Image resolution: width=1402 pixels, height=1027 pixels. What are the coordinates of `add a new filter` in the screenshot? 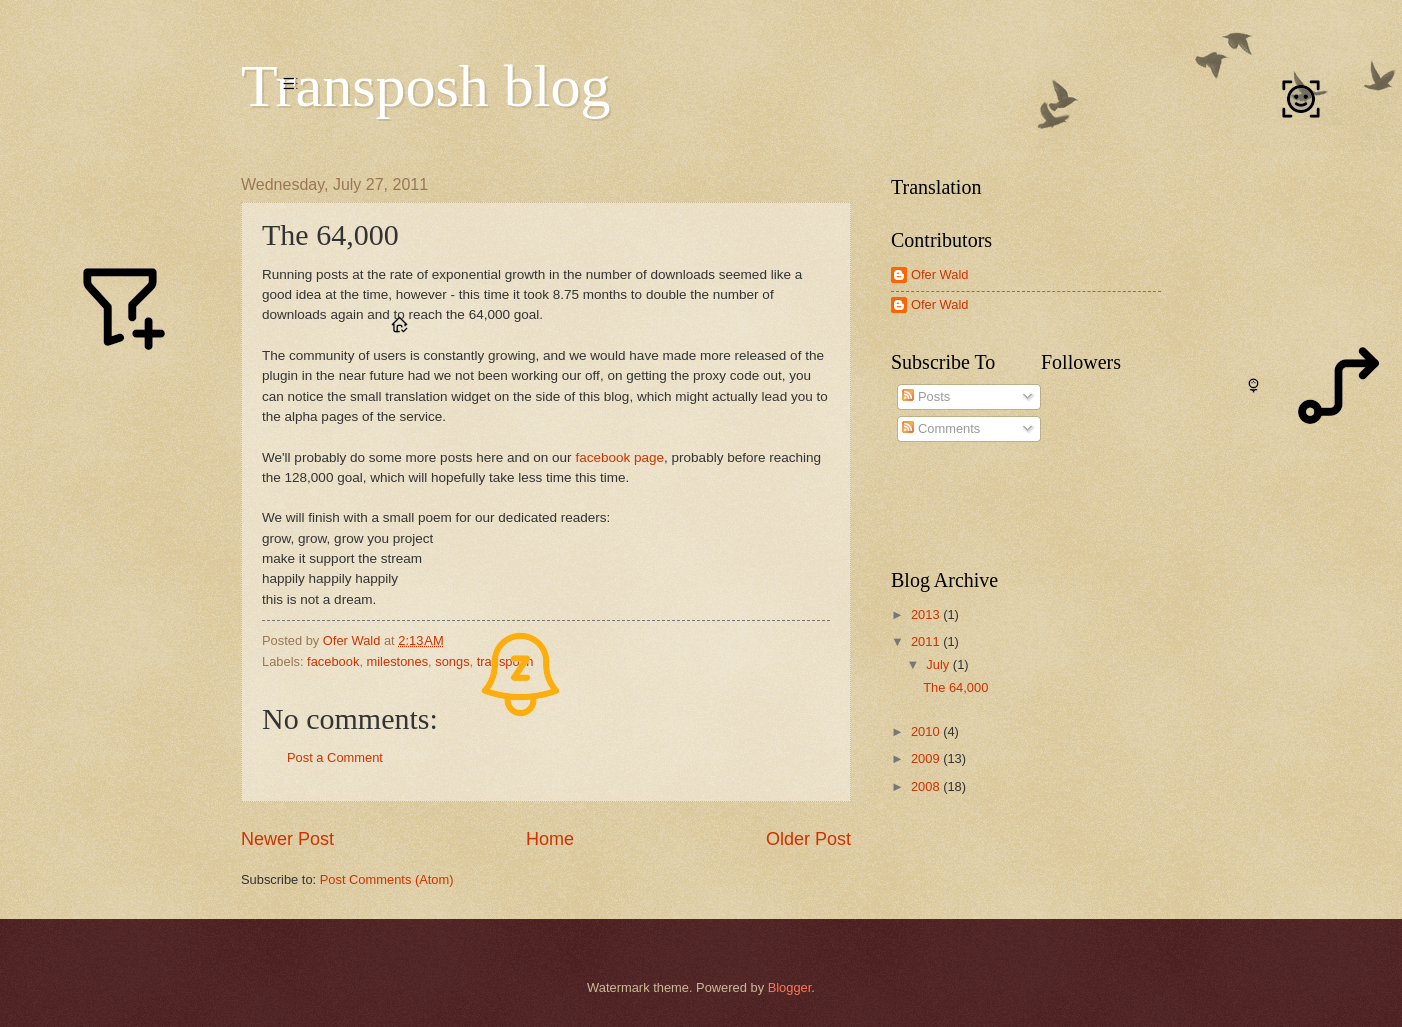 It's located at (120, 305).